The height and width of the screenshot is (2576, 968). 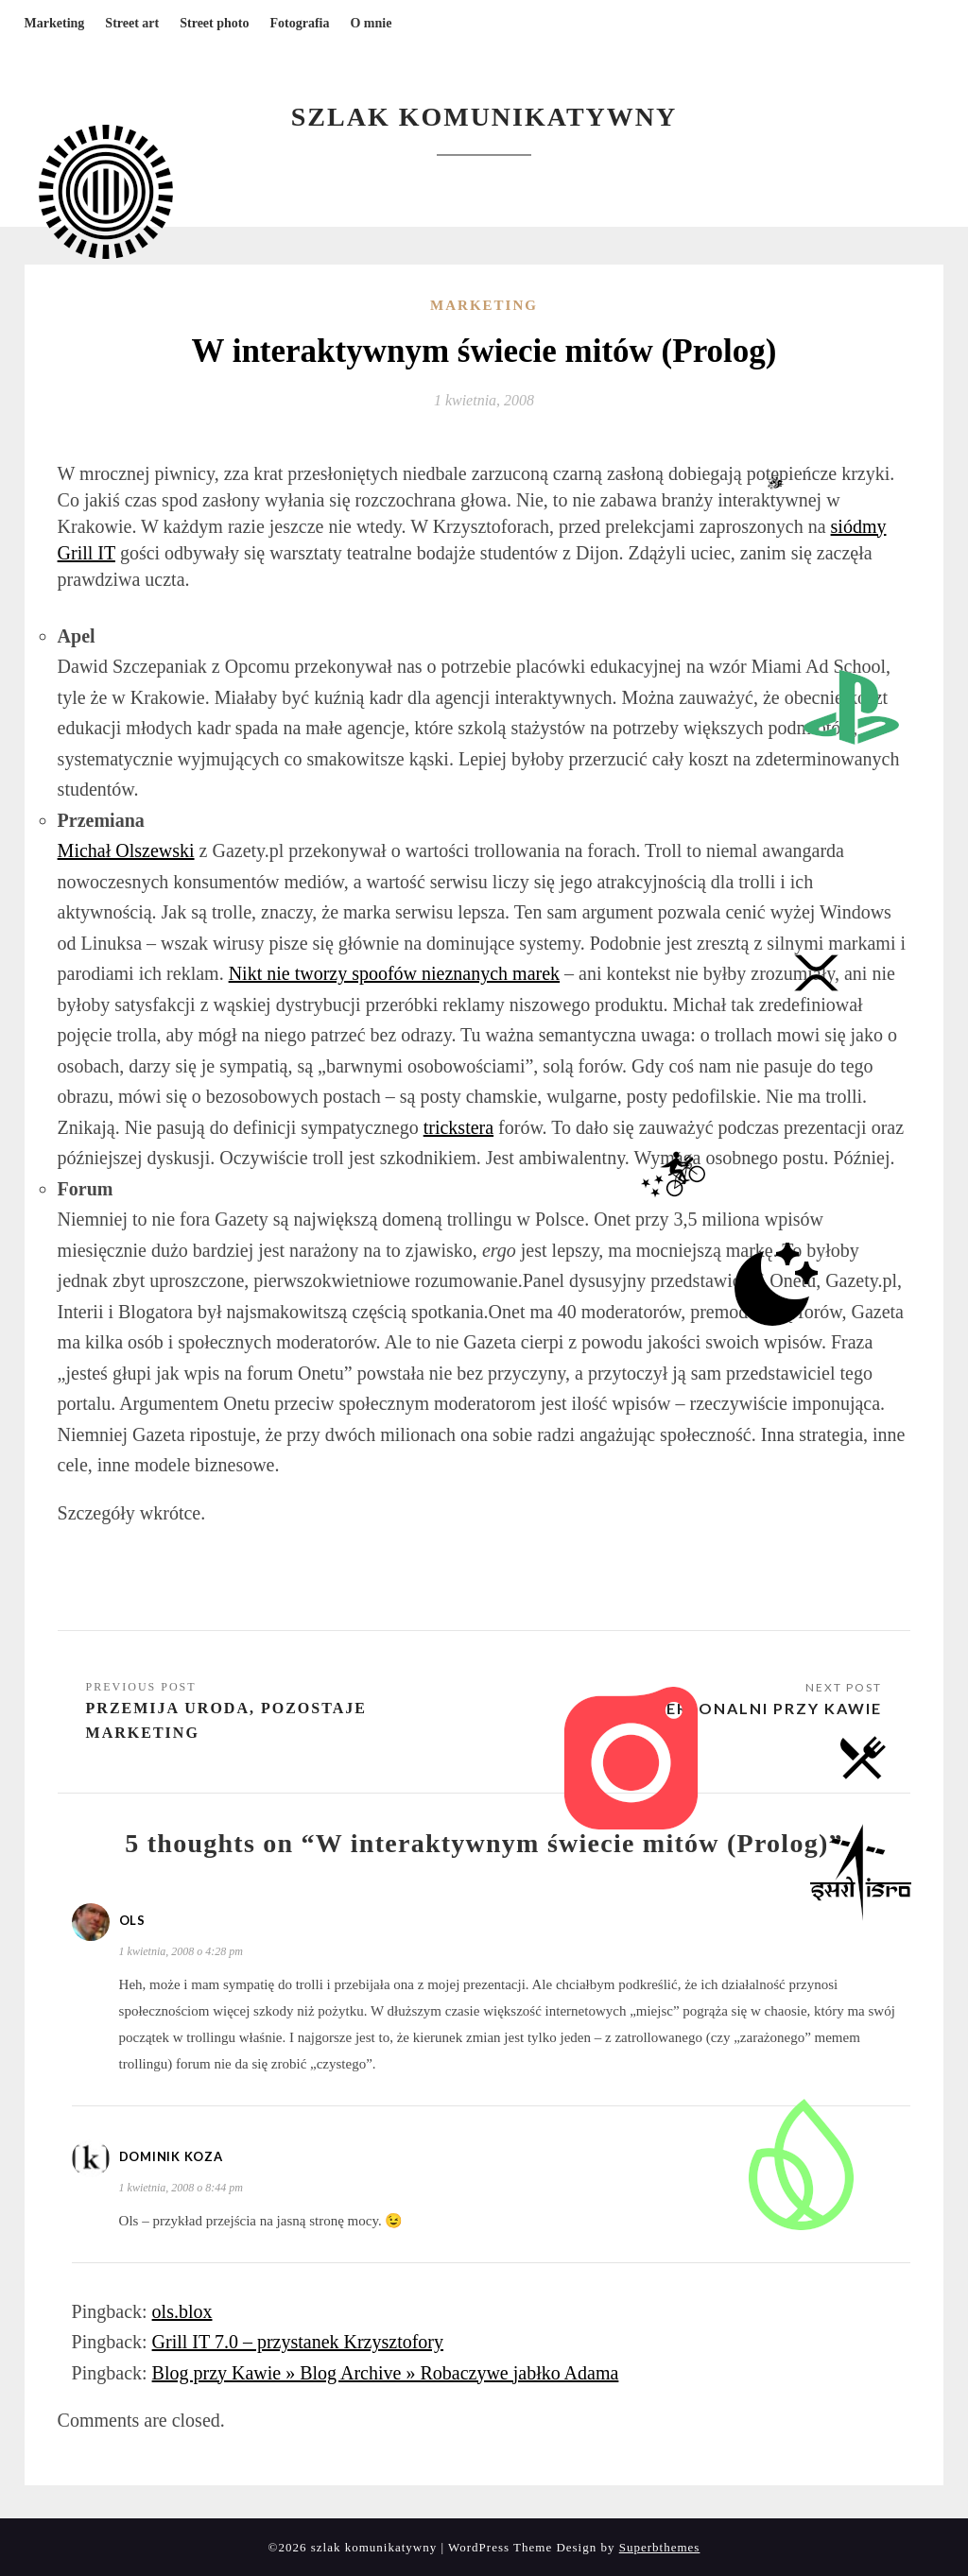 What do you see at coordinates (772, 1288) in the screenshot?
I see `enable dark mode or night theme` at bounding box center [772, 1288].